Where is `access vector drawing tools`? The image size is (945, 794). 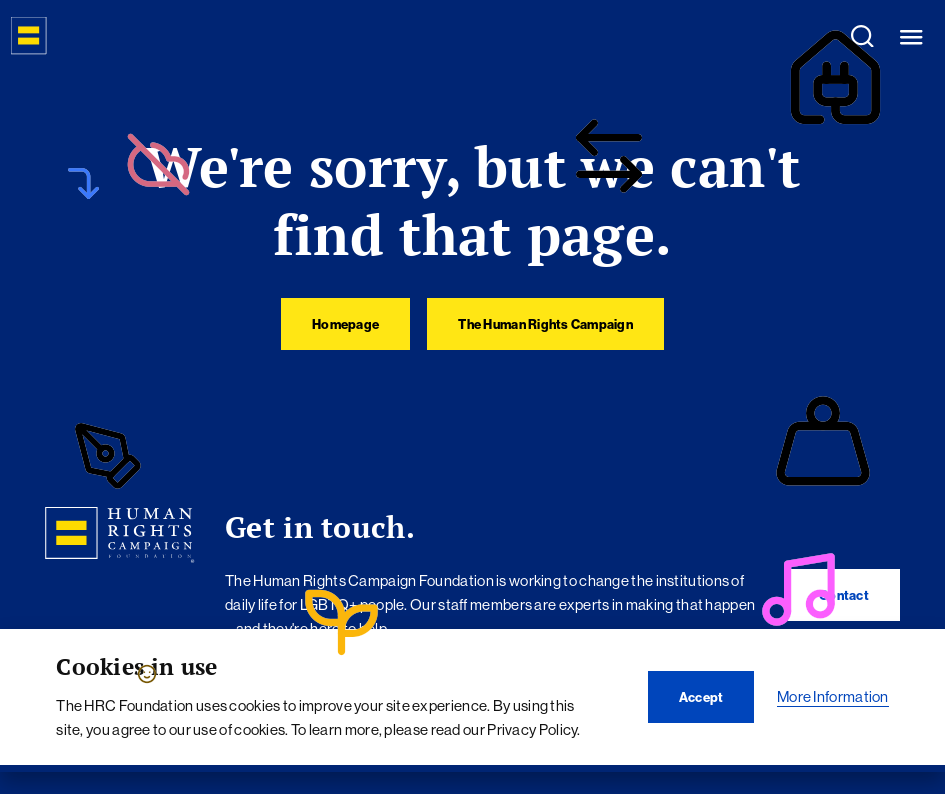
access vector drawing tools is located at coordinates (108, 456).